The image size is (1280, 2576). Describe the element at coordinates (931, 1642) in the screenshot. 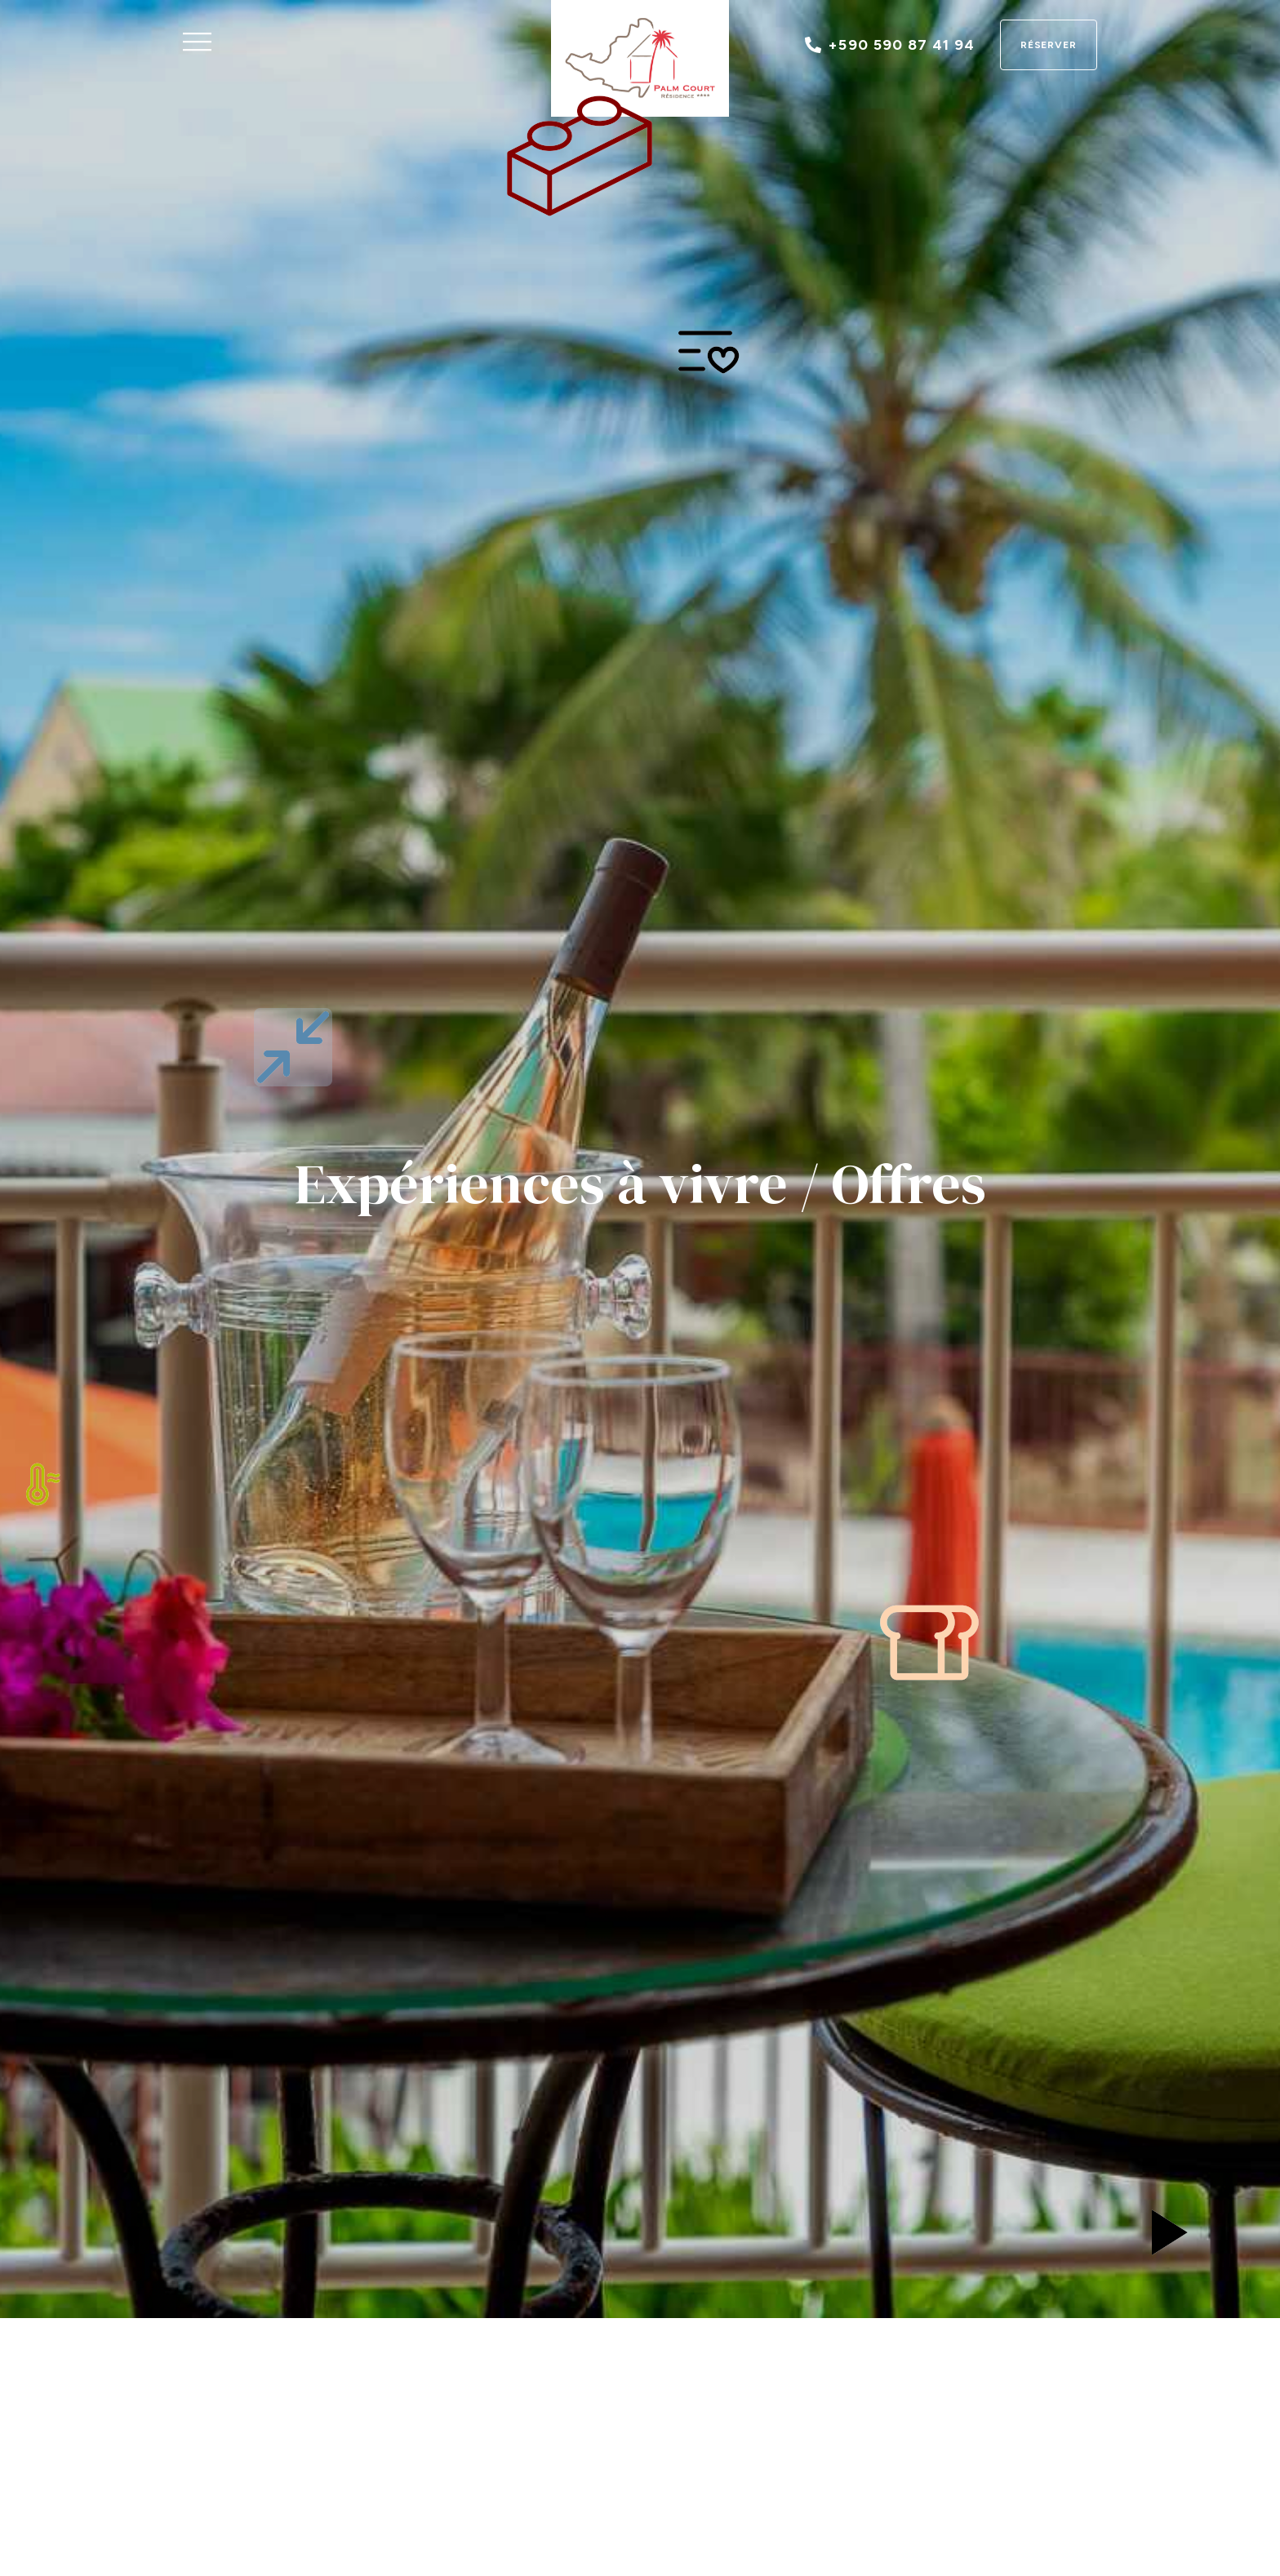

I see `browse bakery or bread products` at that location.